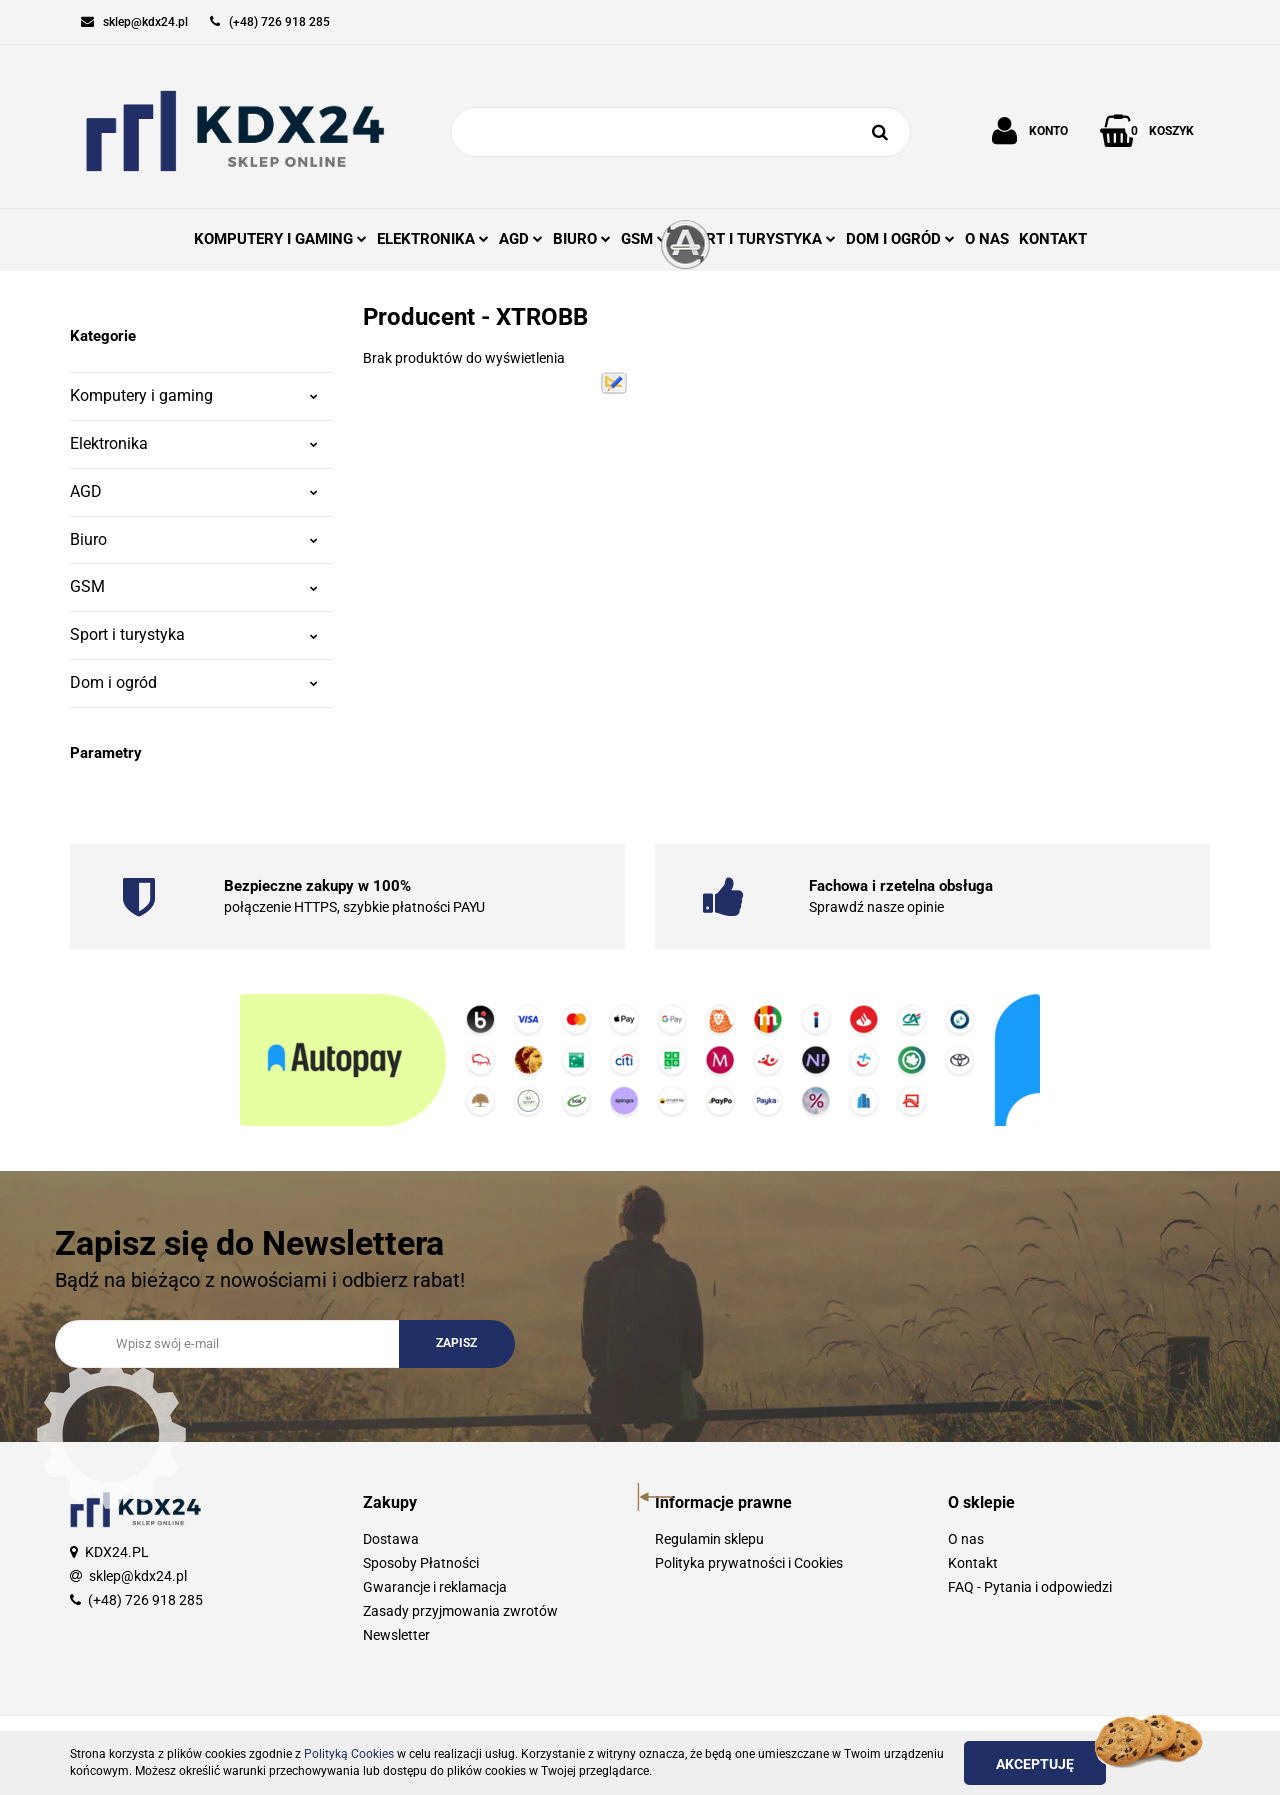 The width and height of the screenshot is (1280, 1795). What do you see at coordinates (655, 1497) in the screenshot?
I see `go to the first item in a list or sequence` at bounding box center [655, 1497].